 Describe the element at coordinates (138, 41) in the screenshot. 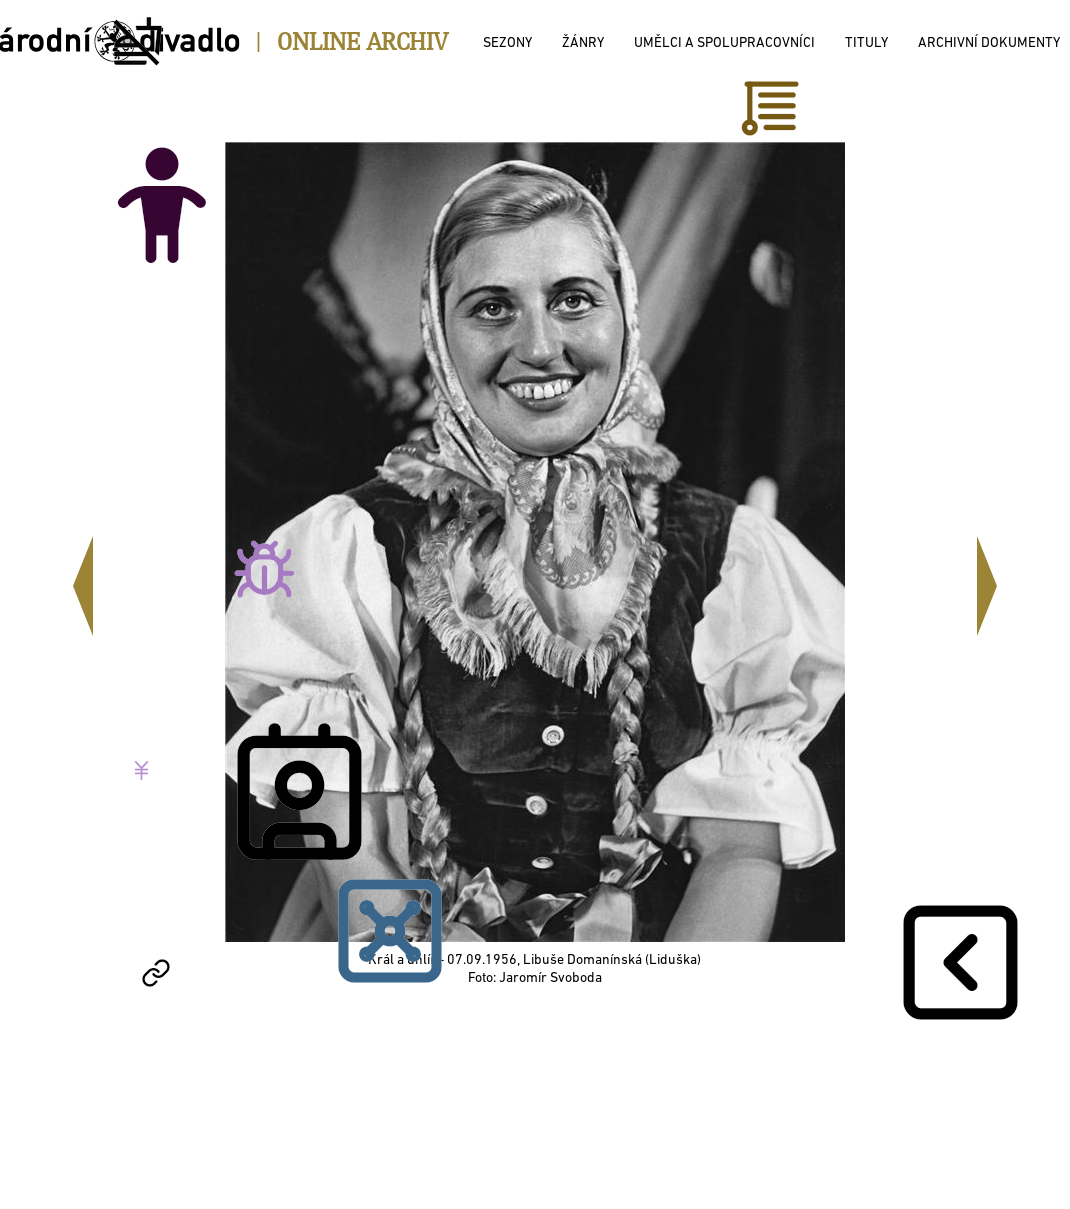

I see `indicates food is not allowed in this area` at that location.